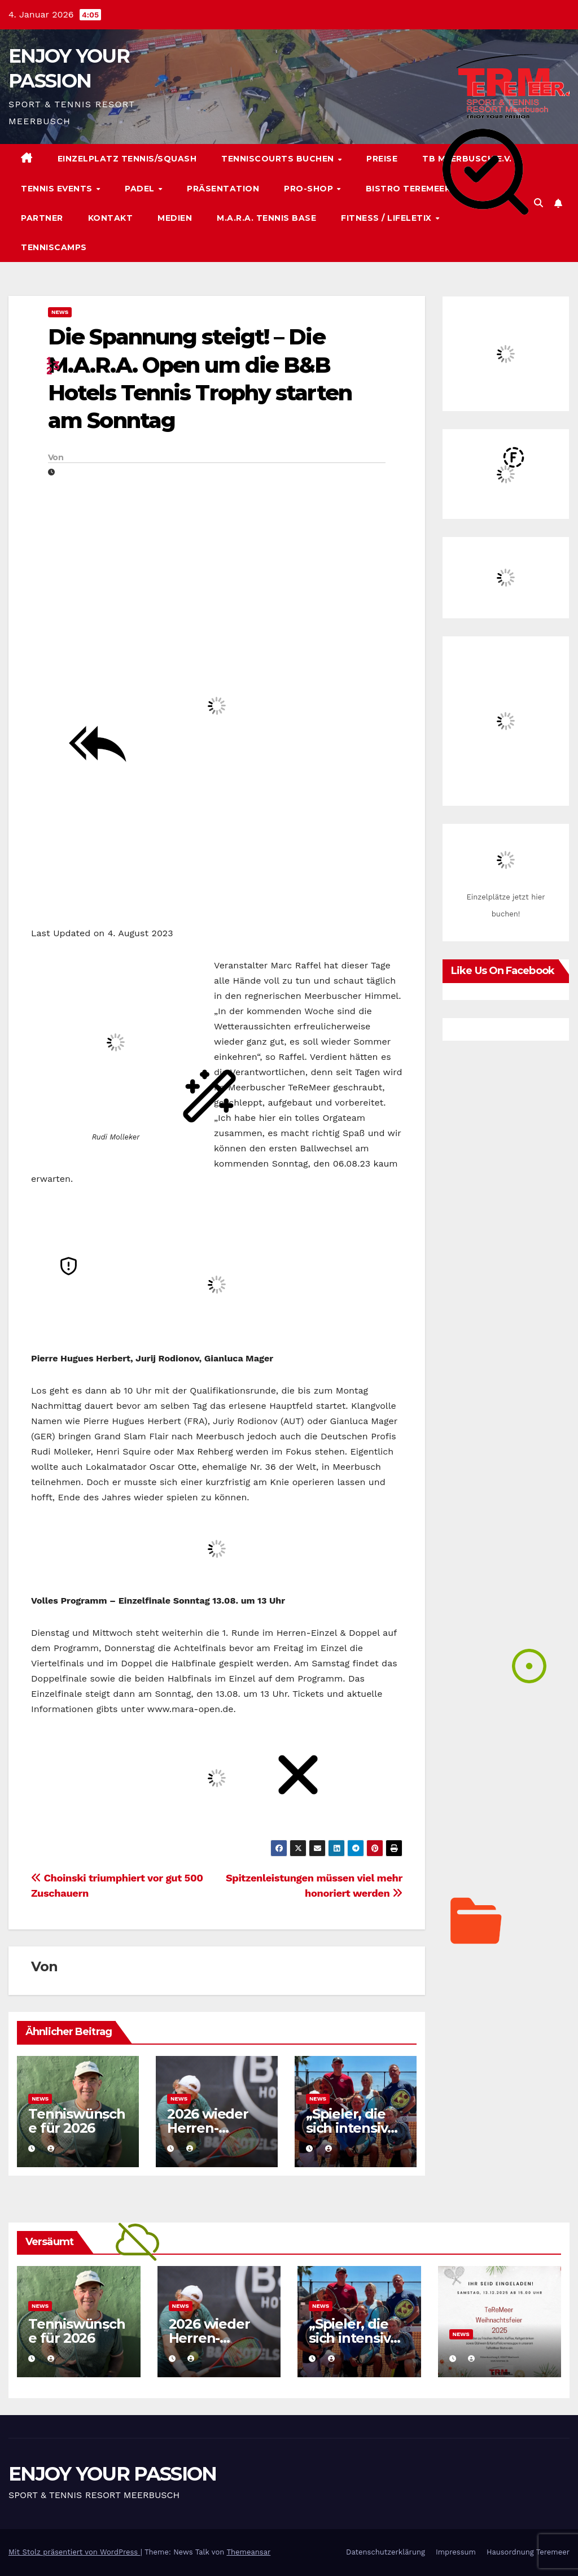 The height and width of the screenshot is (2576, 578). I want to click on an open folder currently being viewed, so click(476, 1920).